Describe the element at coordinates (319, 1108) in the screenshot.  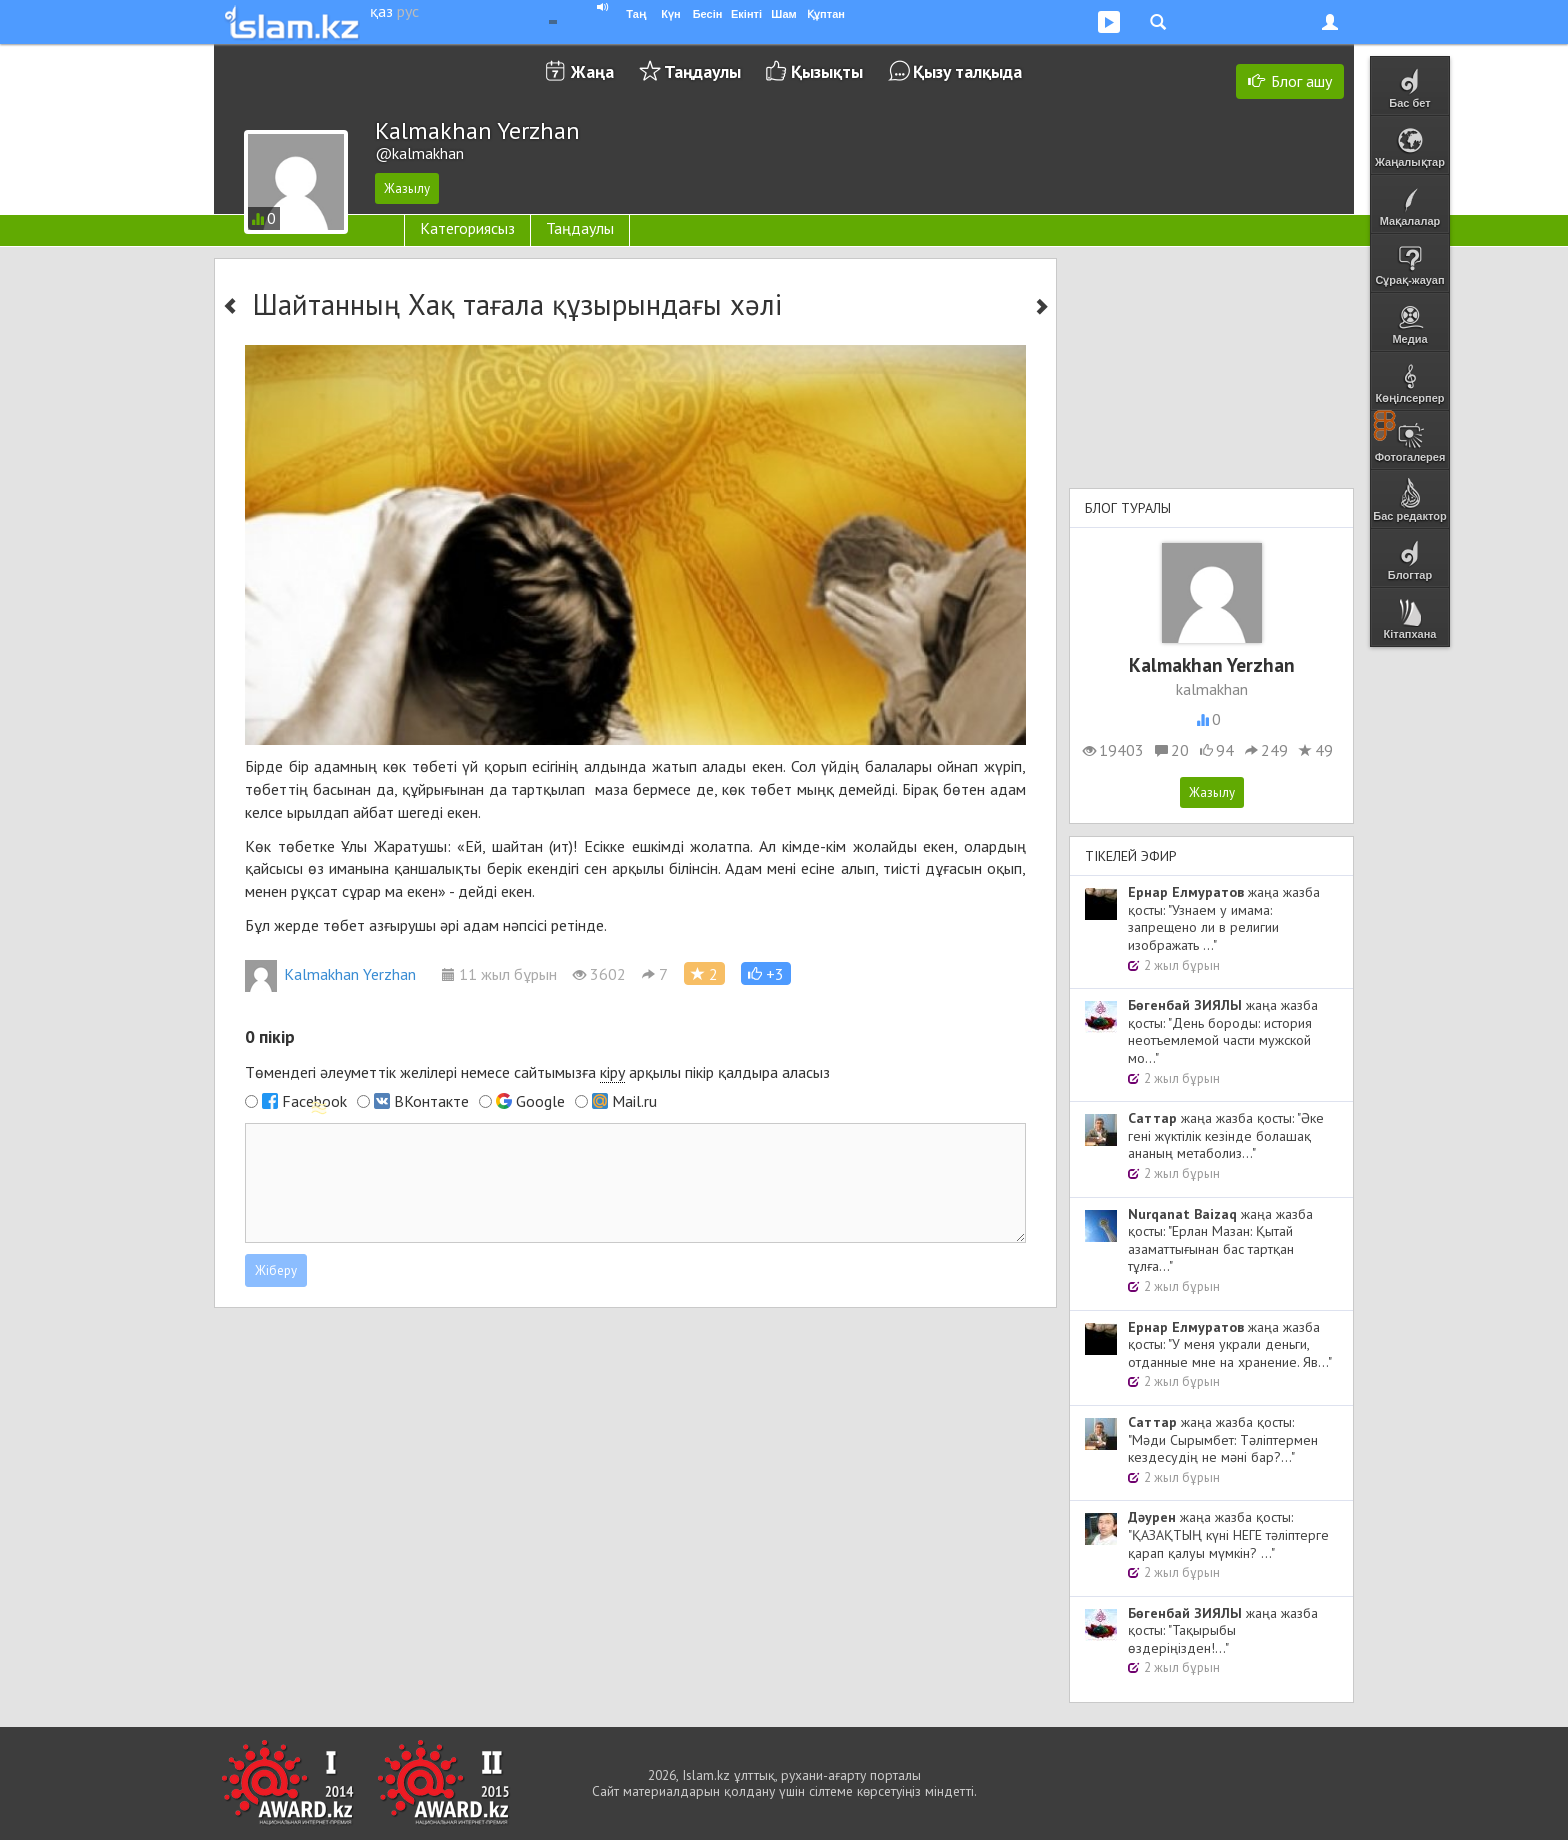
I see `indicates water or aquatic features` at that location.